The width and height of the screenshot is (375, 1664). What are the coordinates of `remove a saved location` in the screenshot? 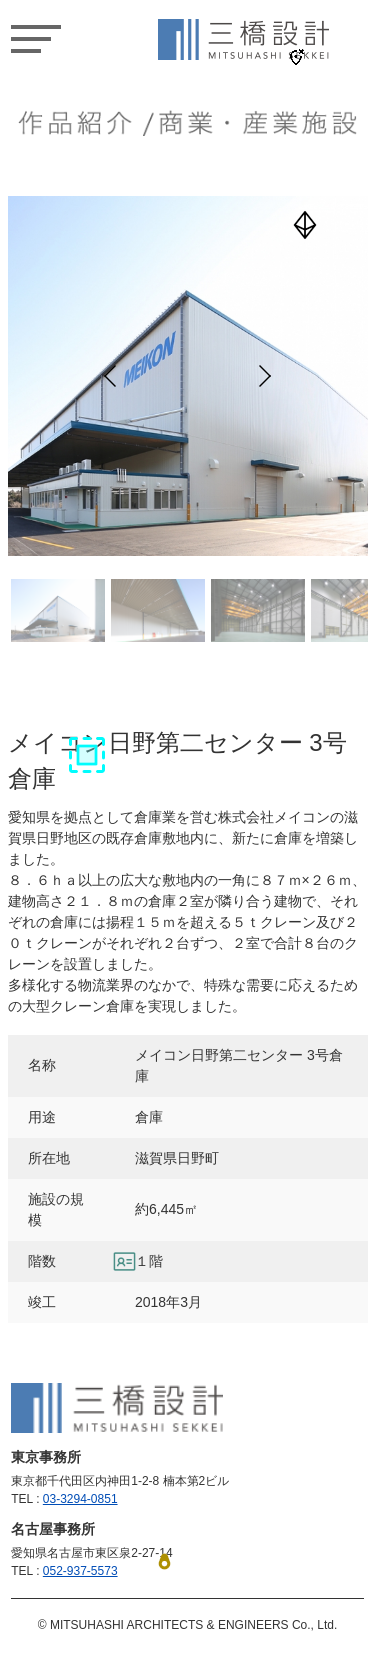 It's located at (296, 57).